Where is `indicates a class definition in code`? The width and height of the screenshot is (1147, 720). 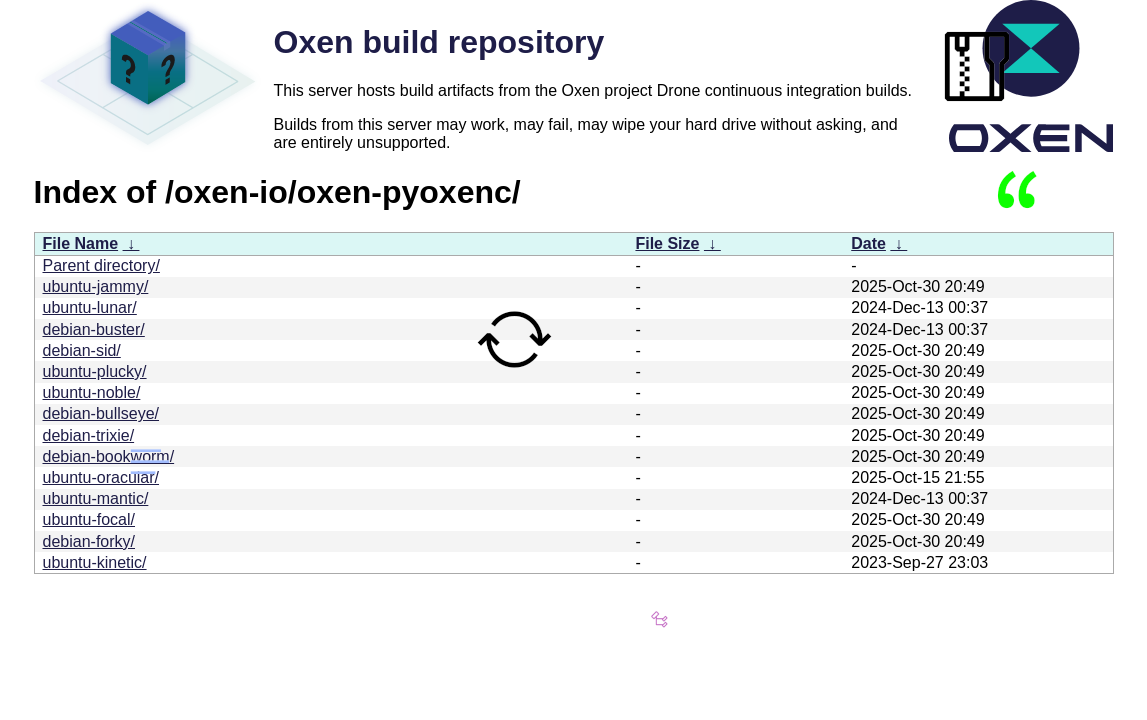
indicates a class definition in code is located at coordinates (659, 619).